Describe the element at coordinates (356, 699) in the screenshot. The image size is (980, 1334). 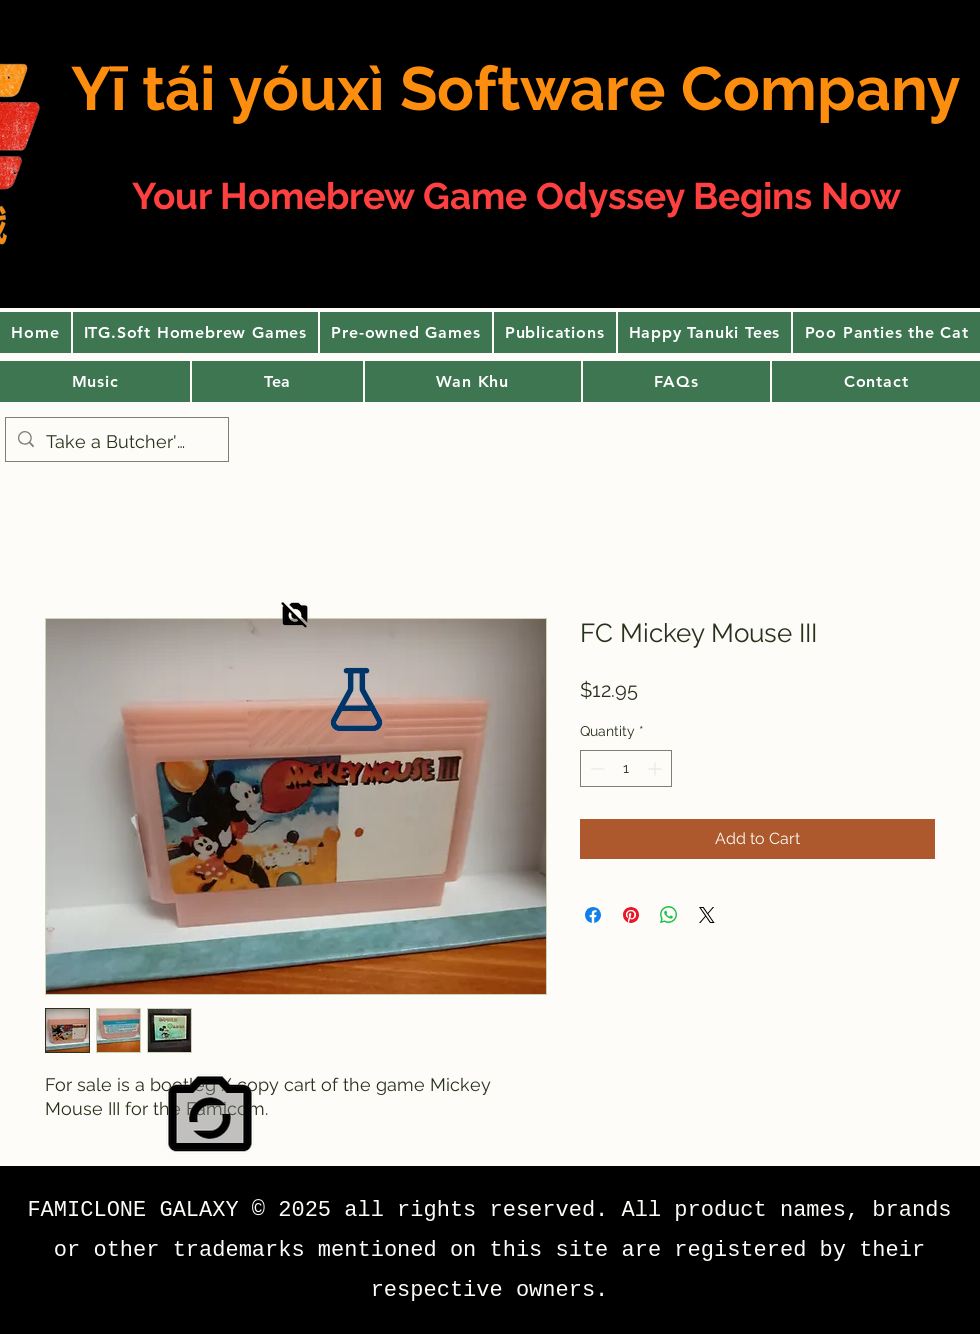
I see `access science or laboratory features` at that location.